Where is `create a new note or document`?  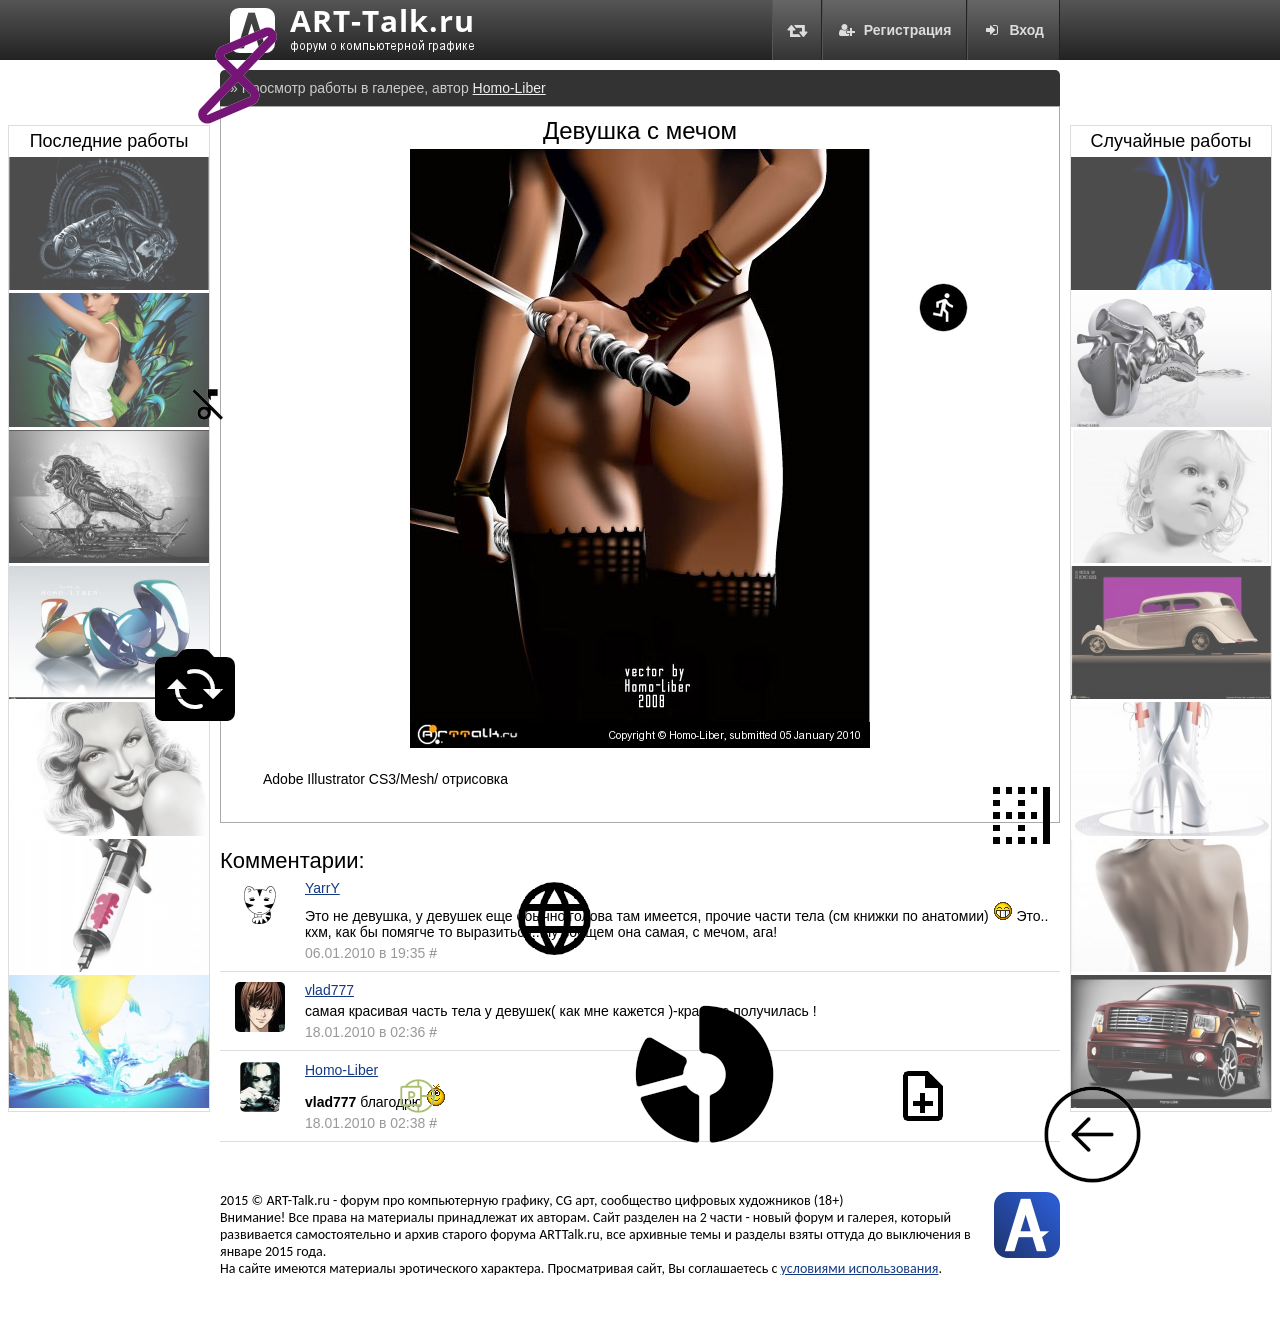 create a new note or document is located at coordinates (923, 1096).